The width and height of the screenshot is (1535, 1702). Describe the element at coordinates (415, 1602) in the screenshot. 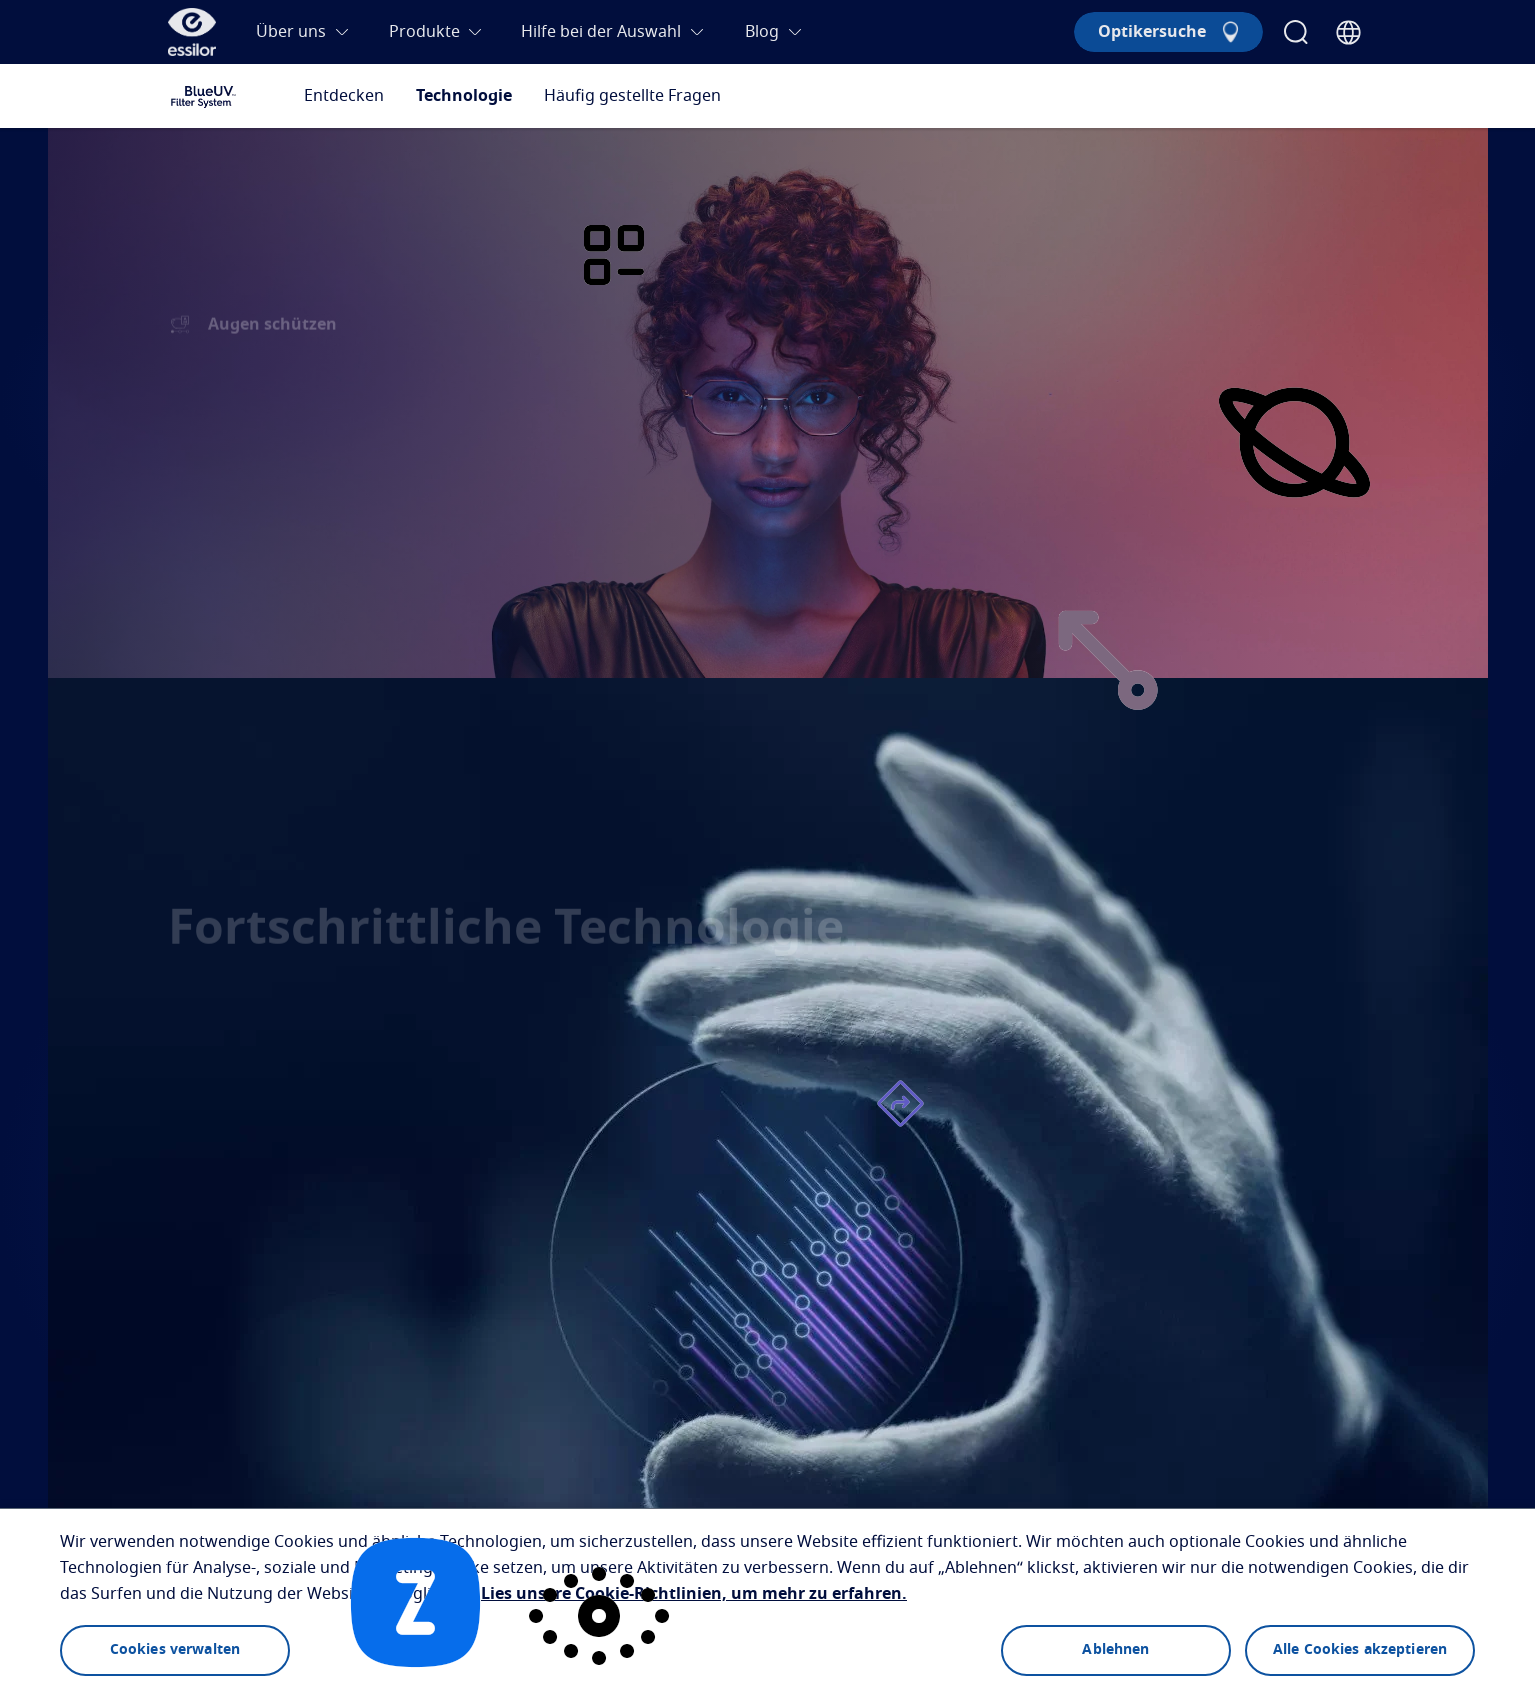

I see `app icon for a service or brand starting with "Z"` at that location.